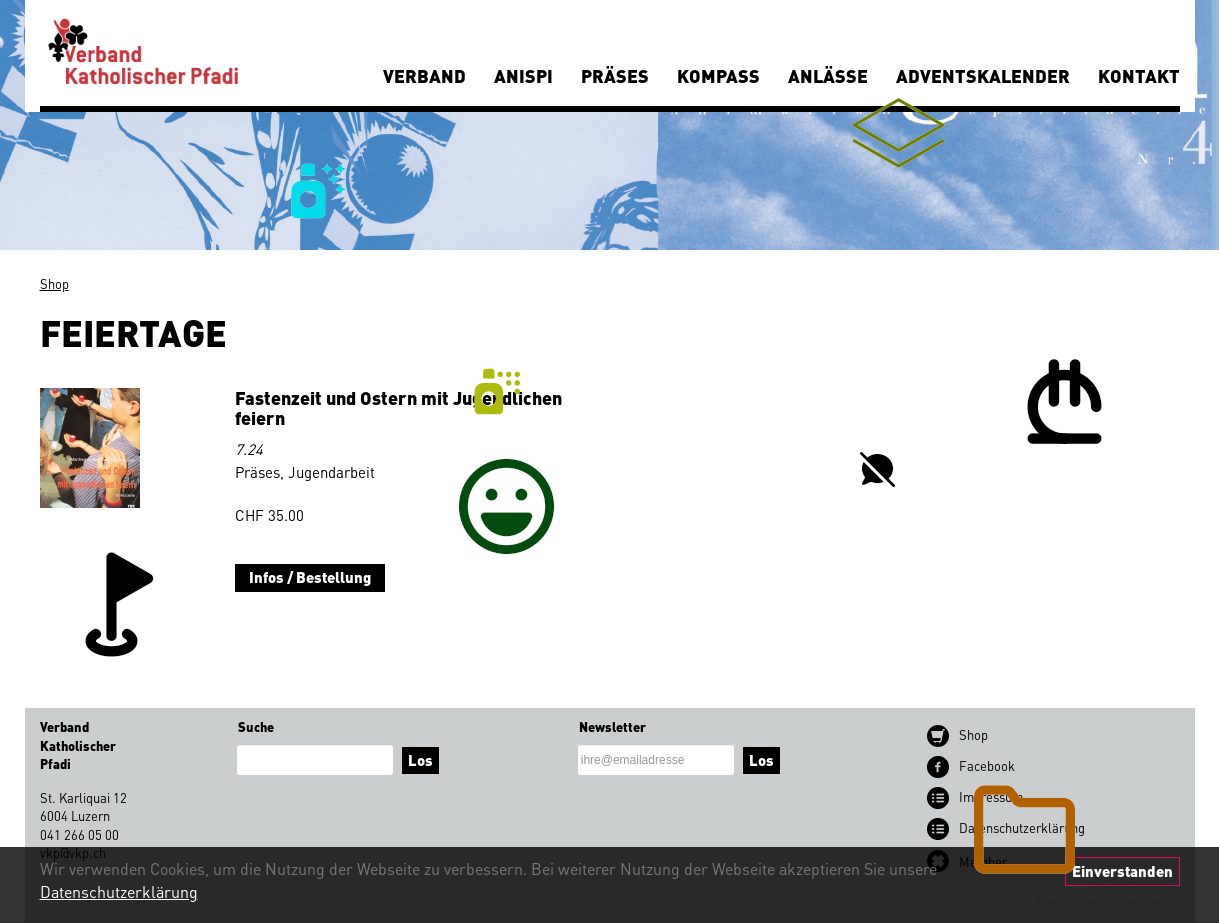  What do you see at coordinates (494, 391) in the screenshot?
I see `access spray or paint tools` at bounding box center [494, 391].